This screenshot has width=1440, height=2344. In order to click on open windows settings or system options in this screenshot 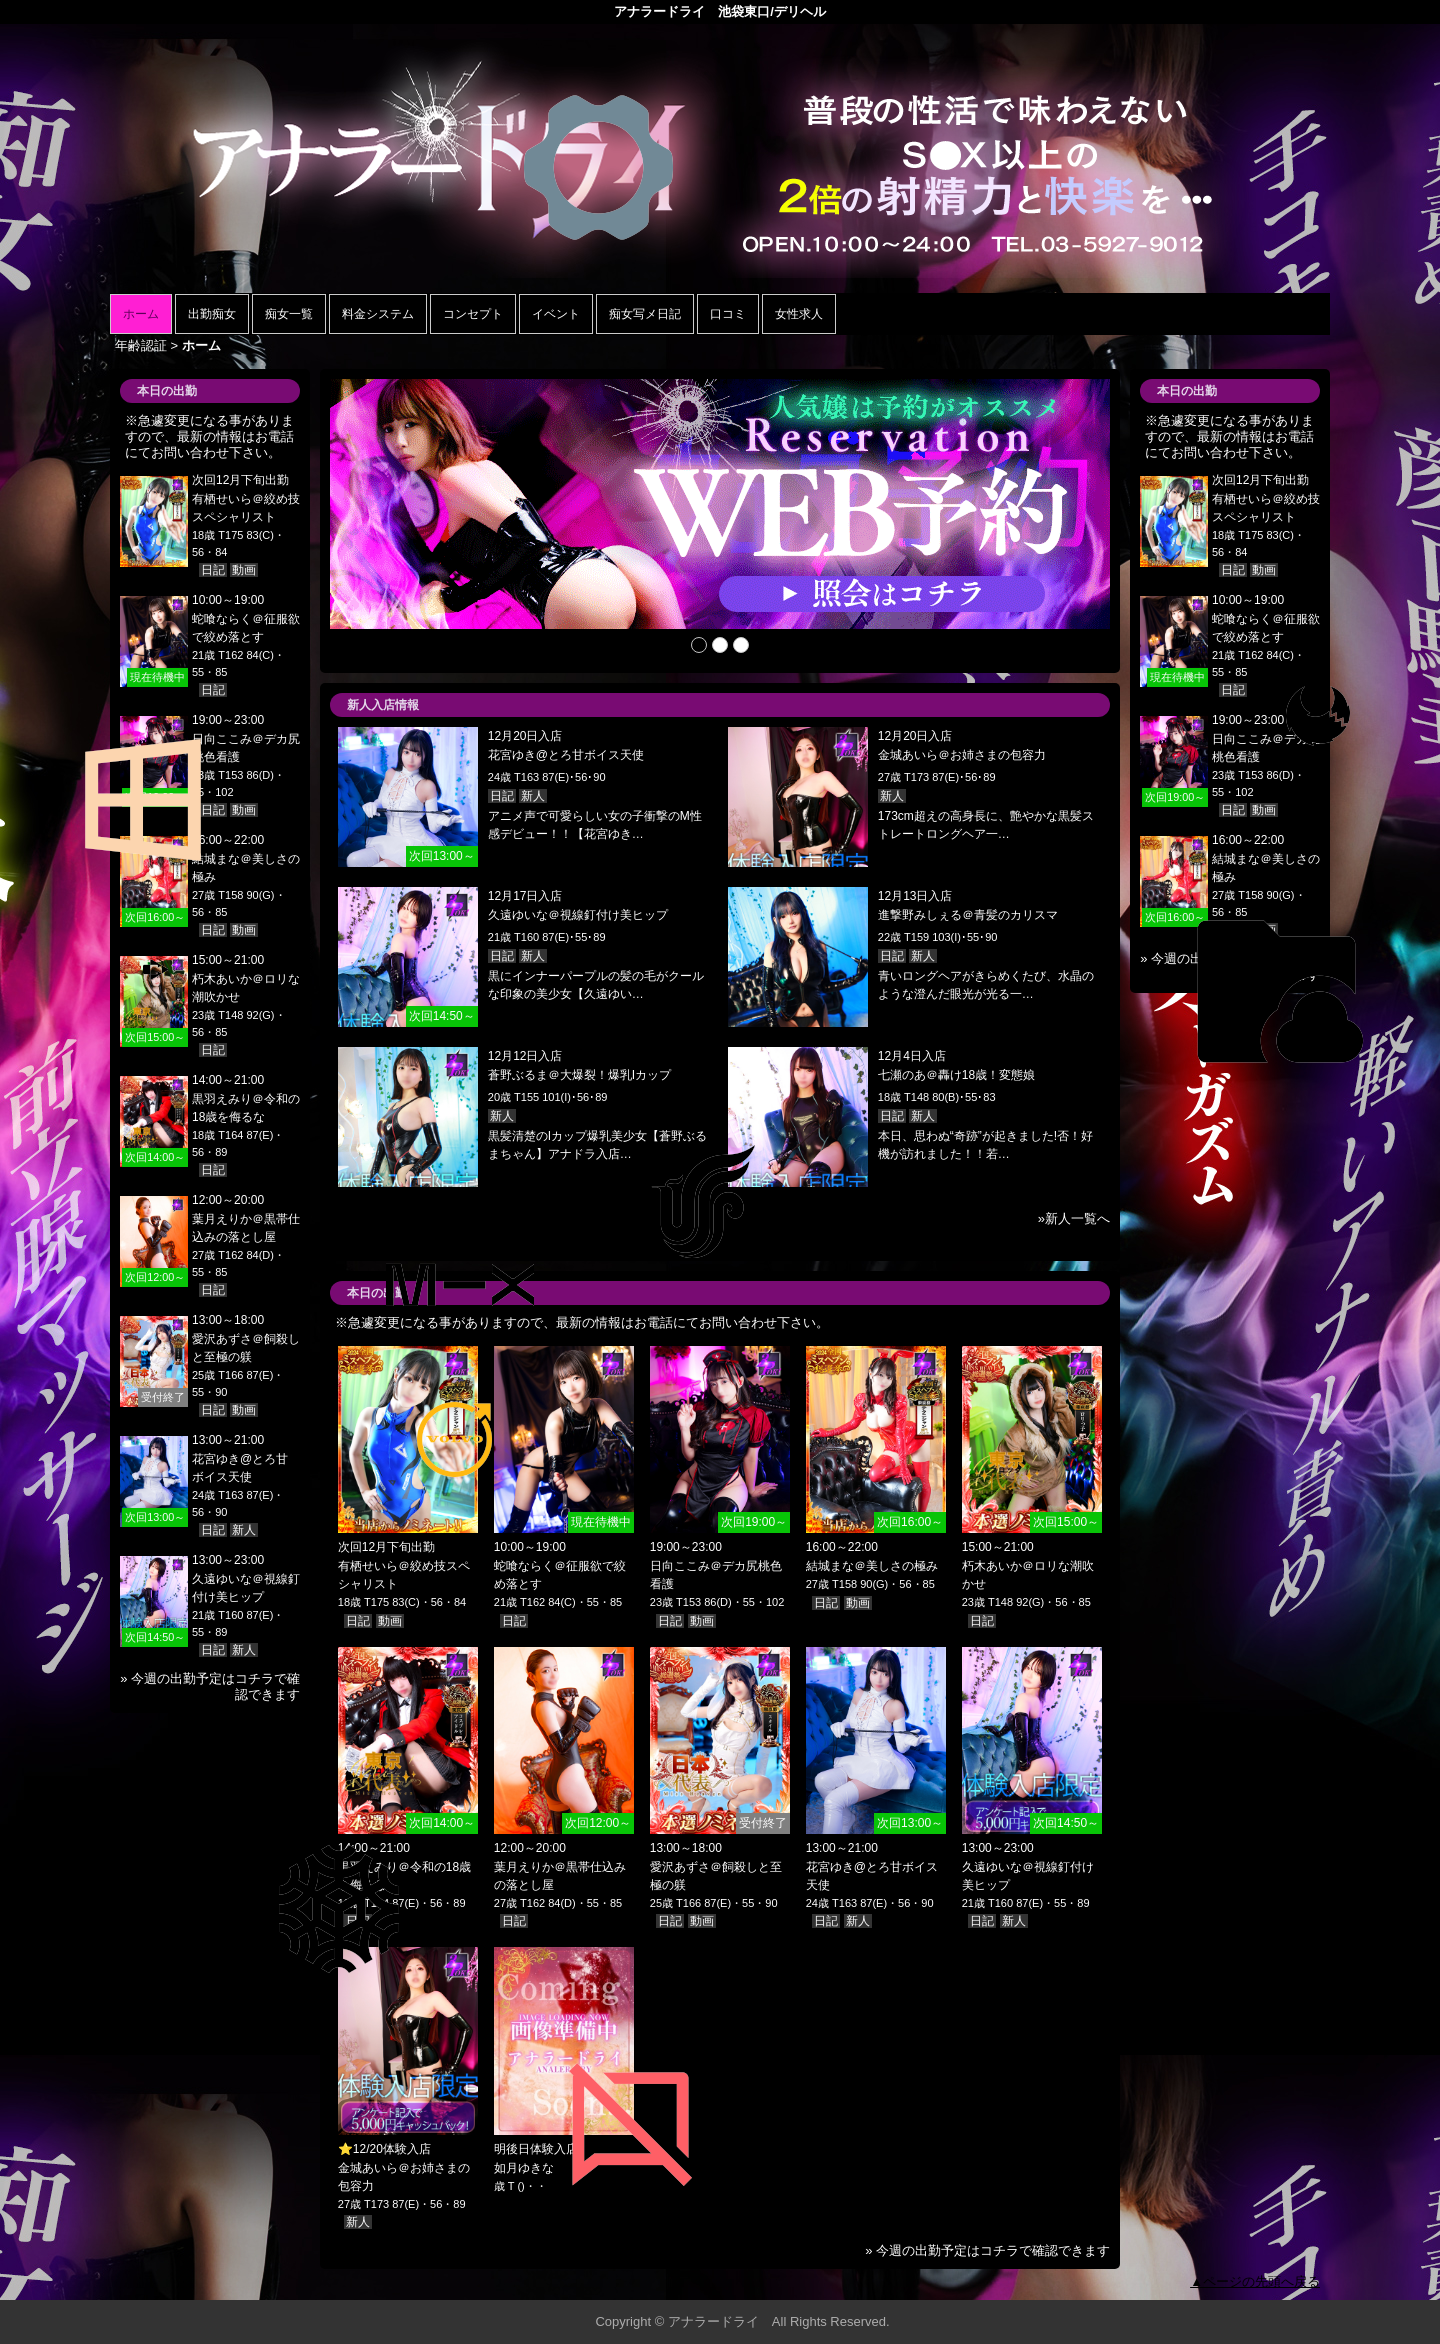, I will do `click(143, 800)`.